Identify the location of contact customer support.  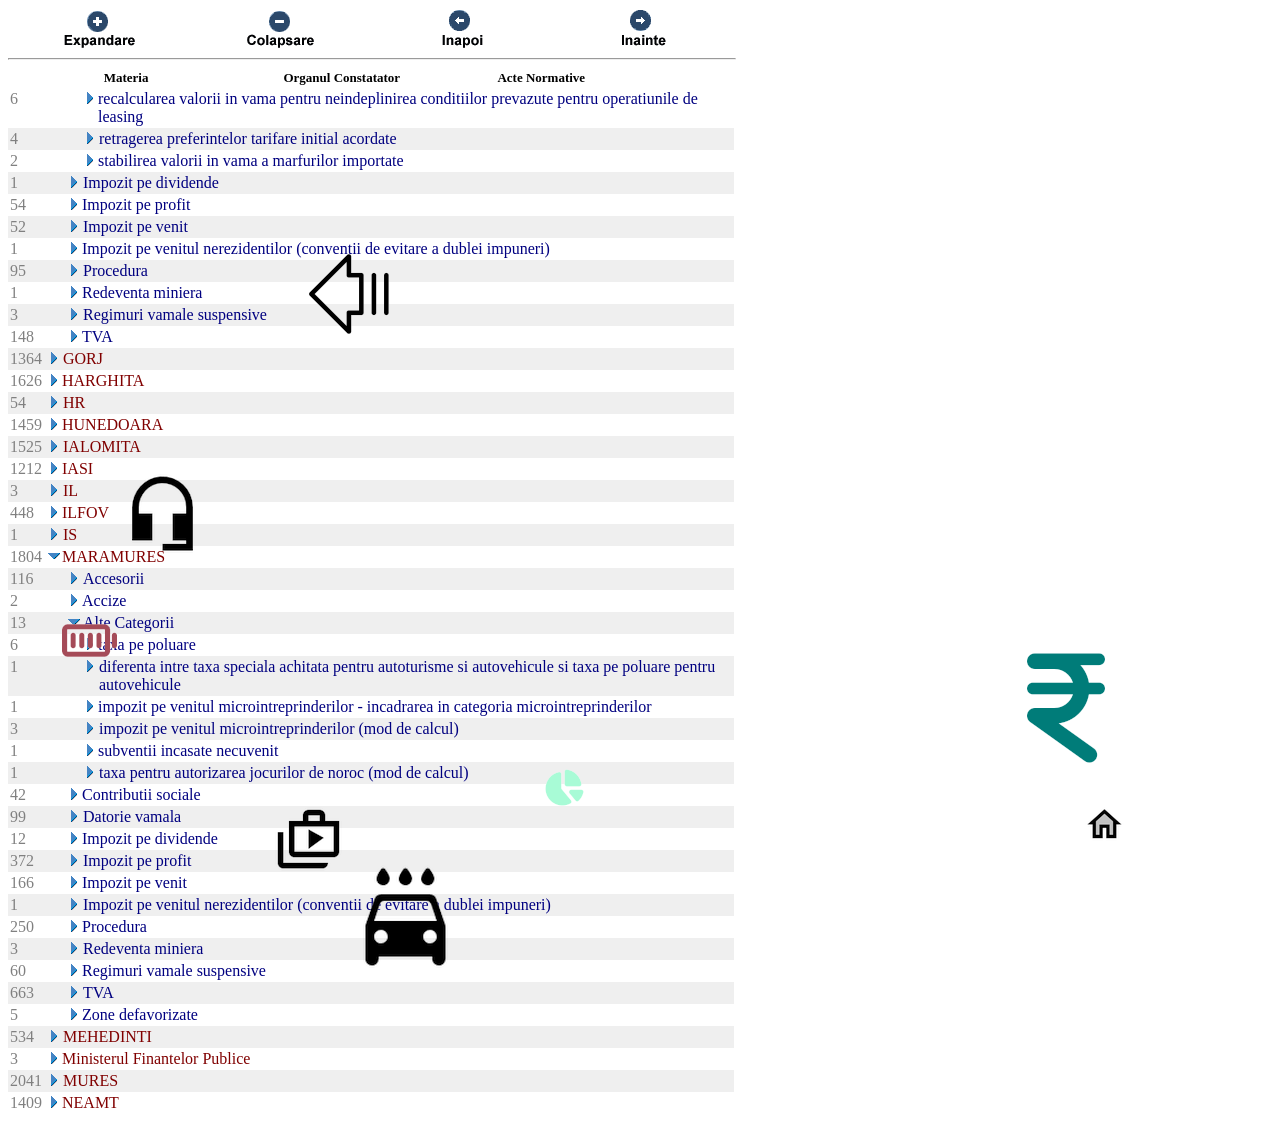
(162, 513).